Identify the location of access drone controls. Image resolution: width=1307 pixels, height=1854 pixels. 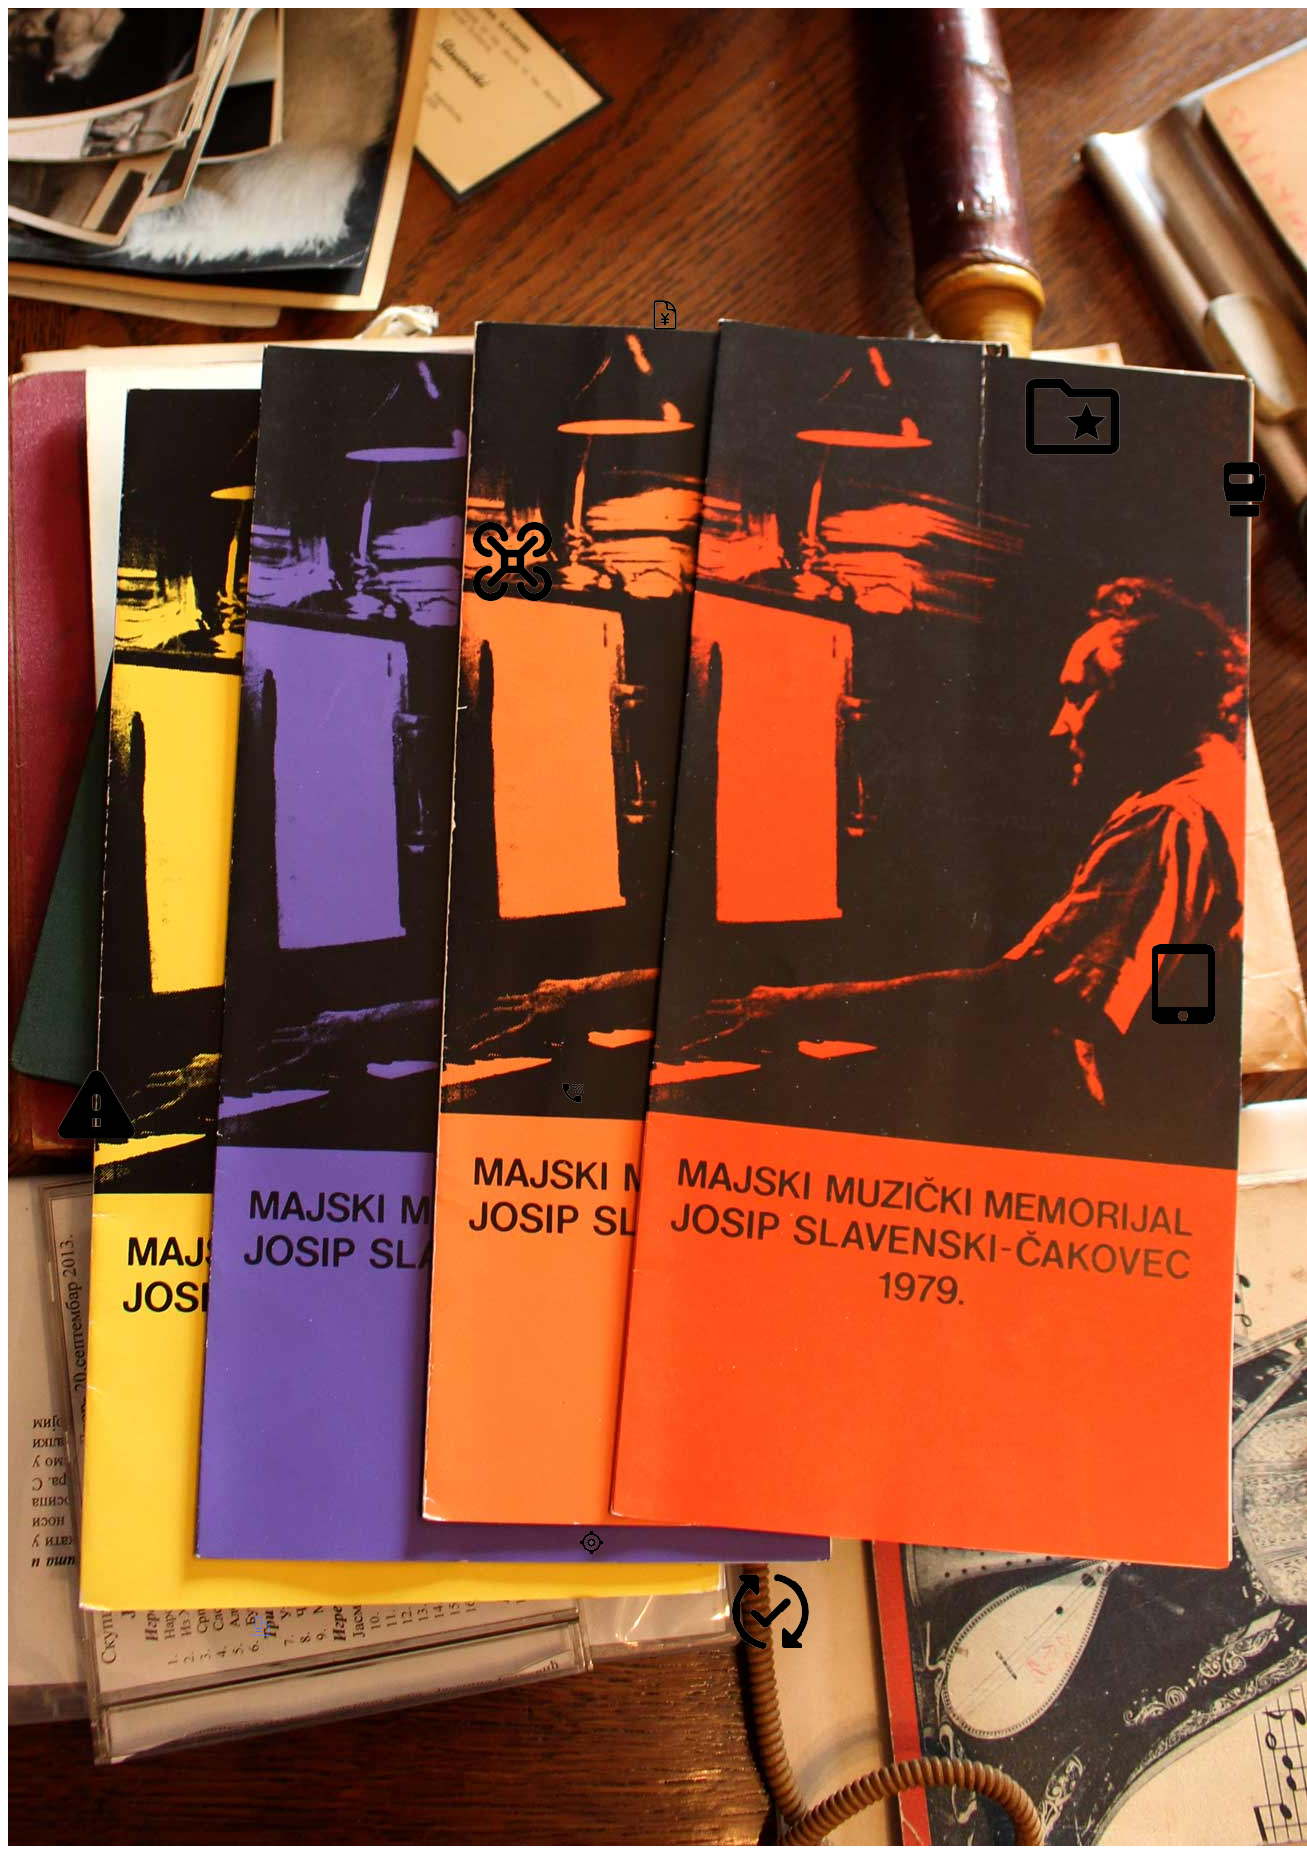
(512, 561).